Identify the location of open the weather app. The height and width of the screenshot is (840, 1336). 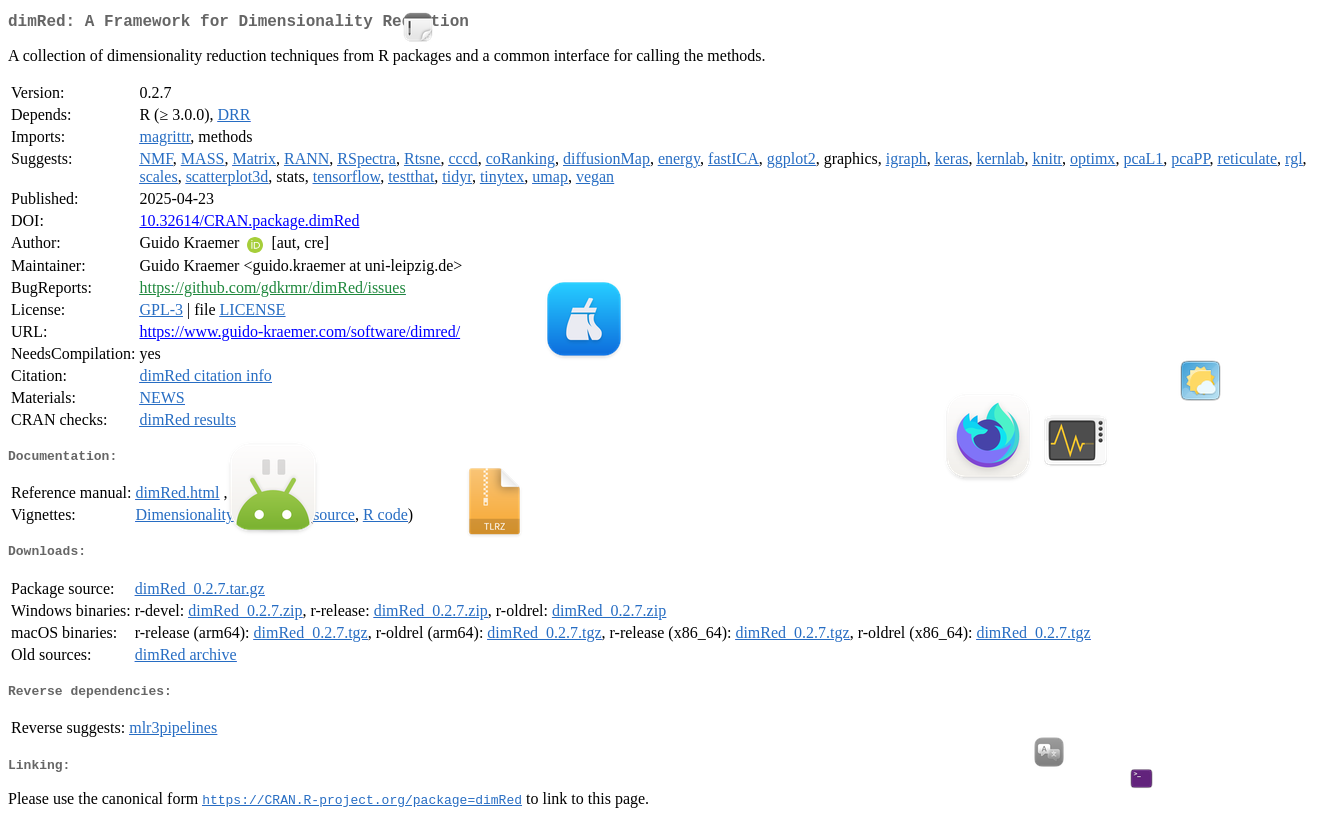
(1200, 380).